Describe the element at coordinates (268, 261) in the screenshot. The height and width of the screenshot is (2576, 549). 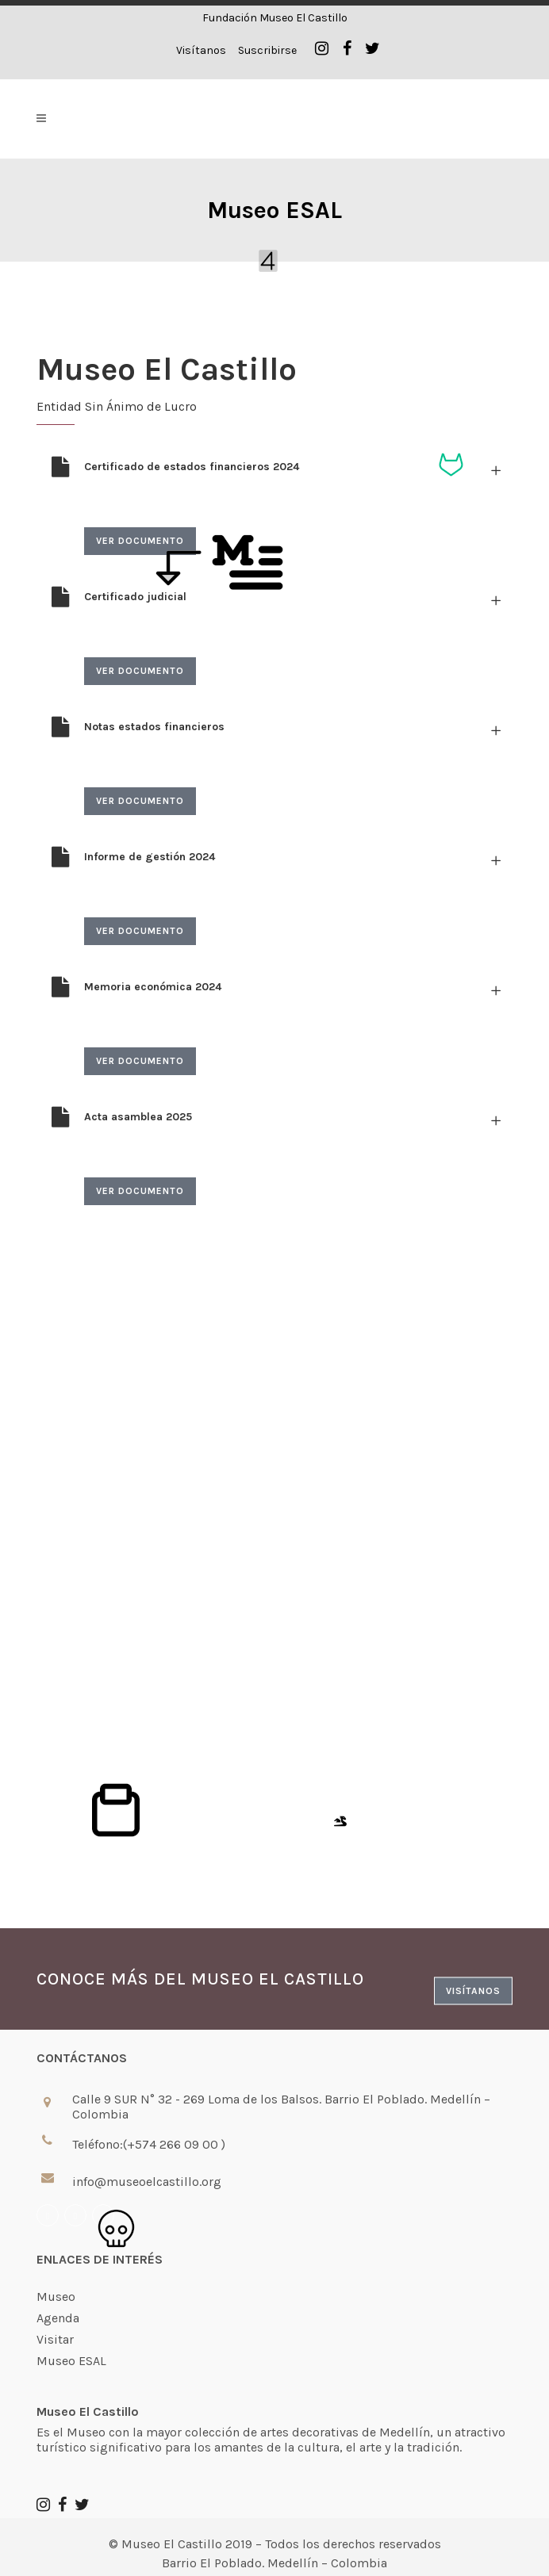
I see `indicates step four in a multi-step process` at that location.